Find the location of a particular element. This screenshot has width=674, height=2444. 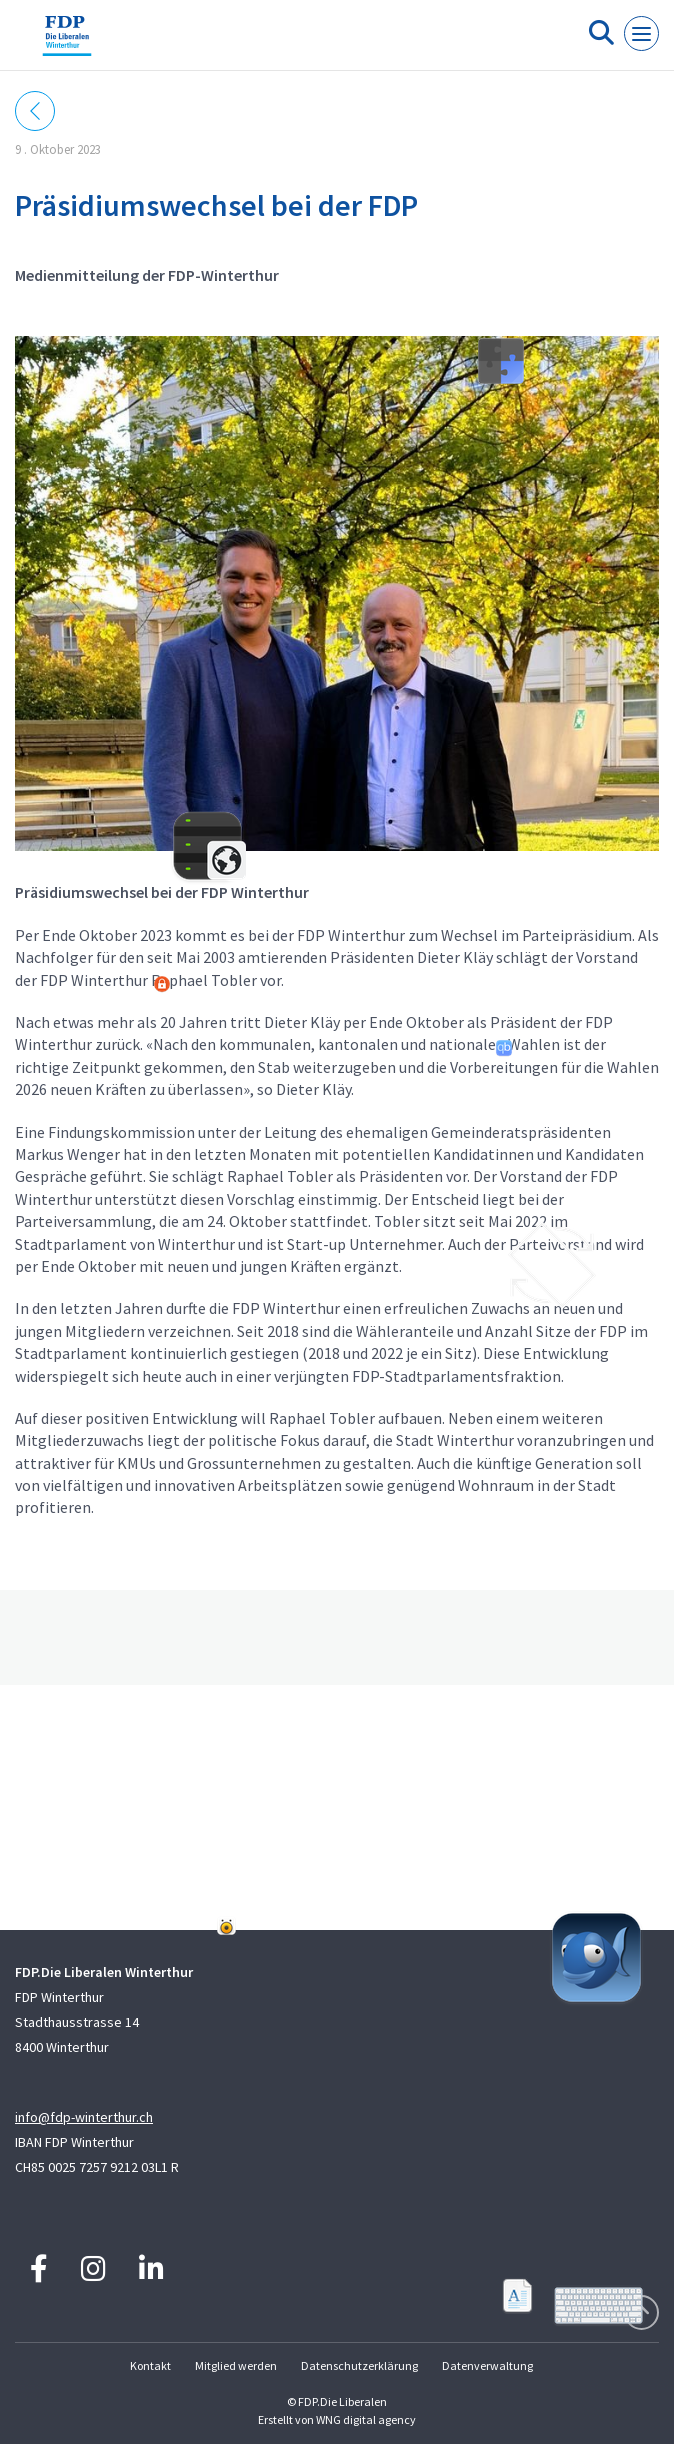

access screen lock or security settings is located at coordinates (162, 984).